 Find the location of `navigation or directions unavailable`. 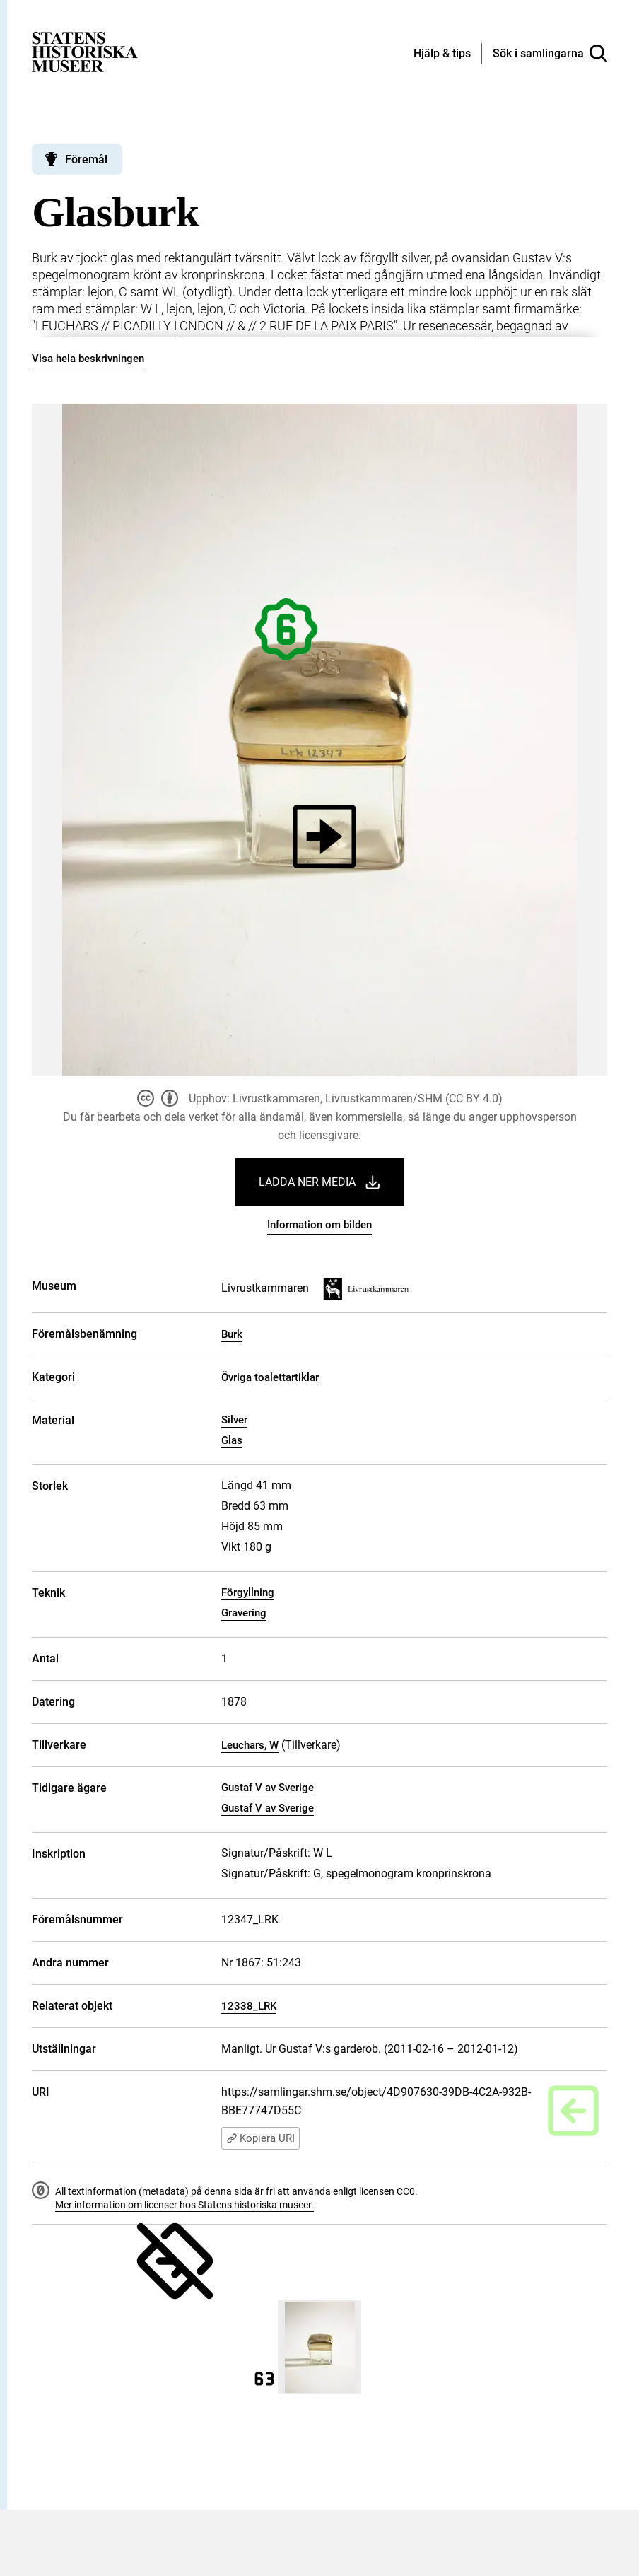

navigation or directions unavailable is located at coordinates (175, 2261).